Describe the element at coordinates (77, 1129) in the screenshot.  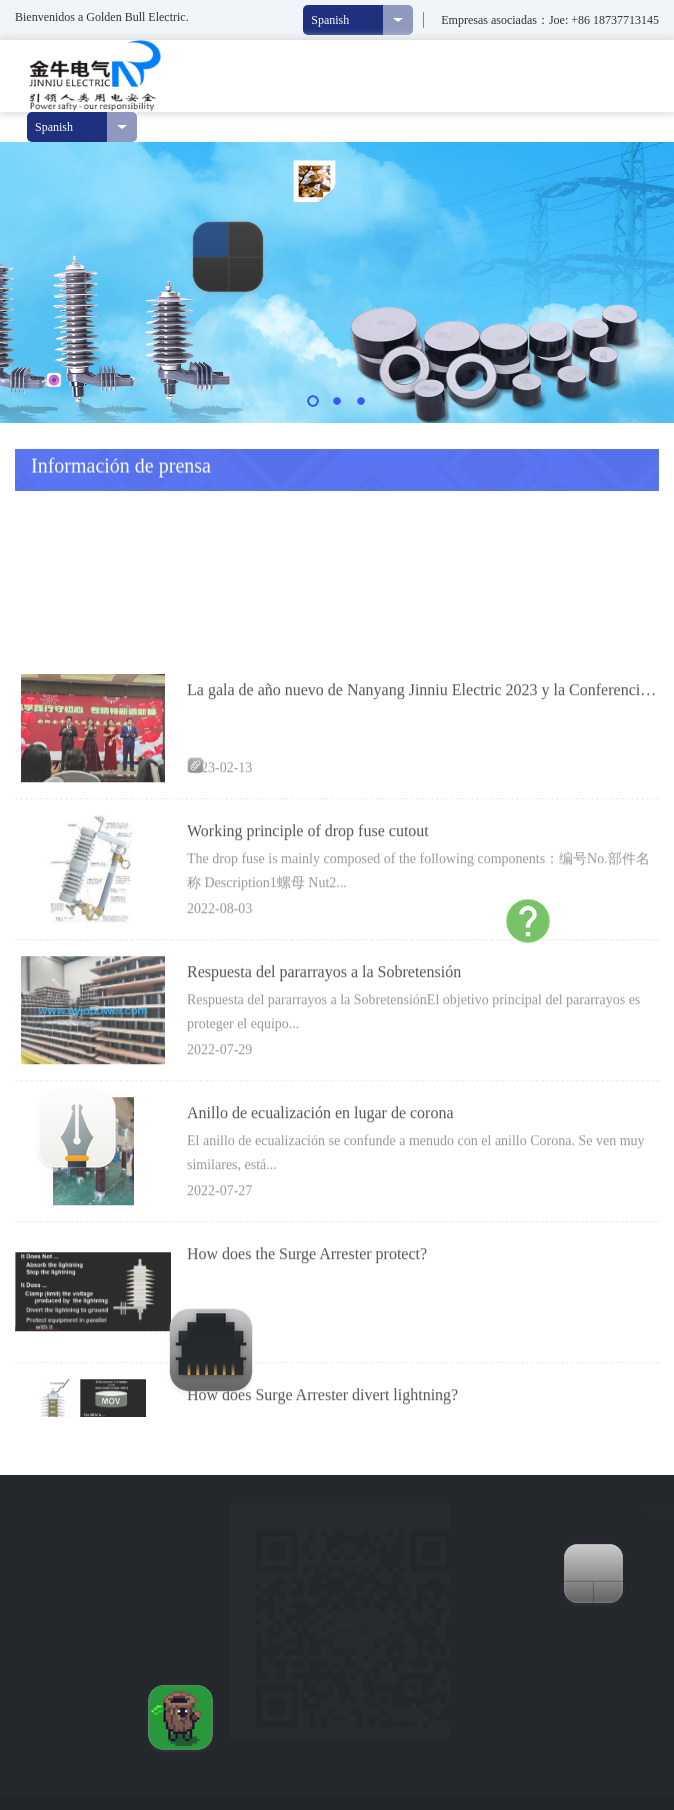
I see `open words document editor` at that location.